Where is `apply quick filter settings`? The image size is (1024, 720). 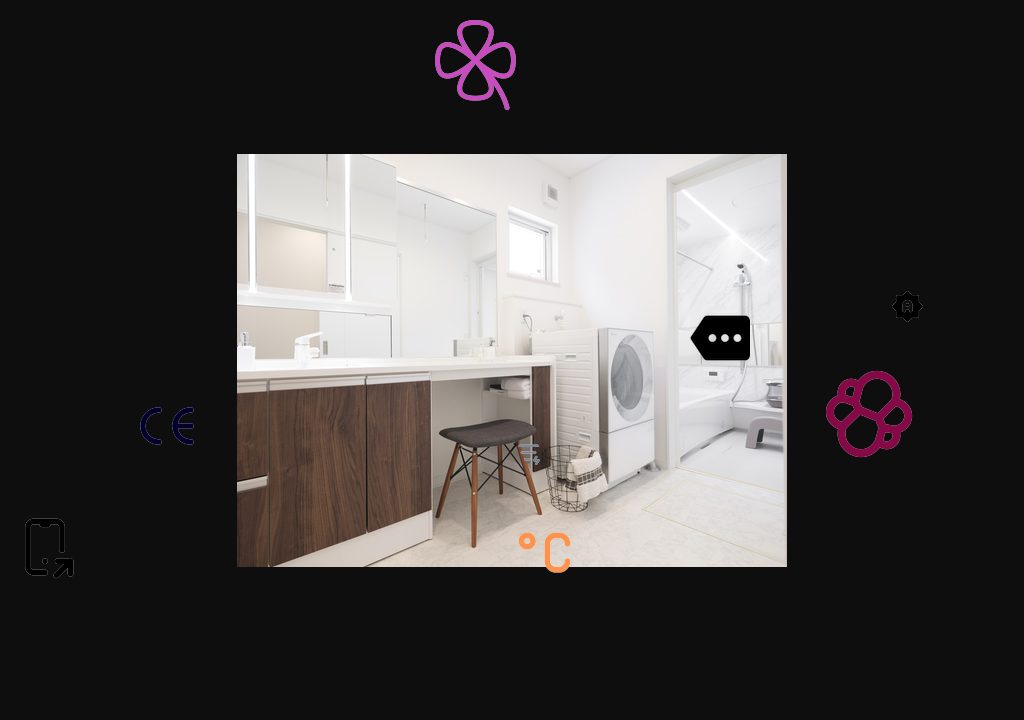
apply quick filter settings is located at coordinates (528, 452).